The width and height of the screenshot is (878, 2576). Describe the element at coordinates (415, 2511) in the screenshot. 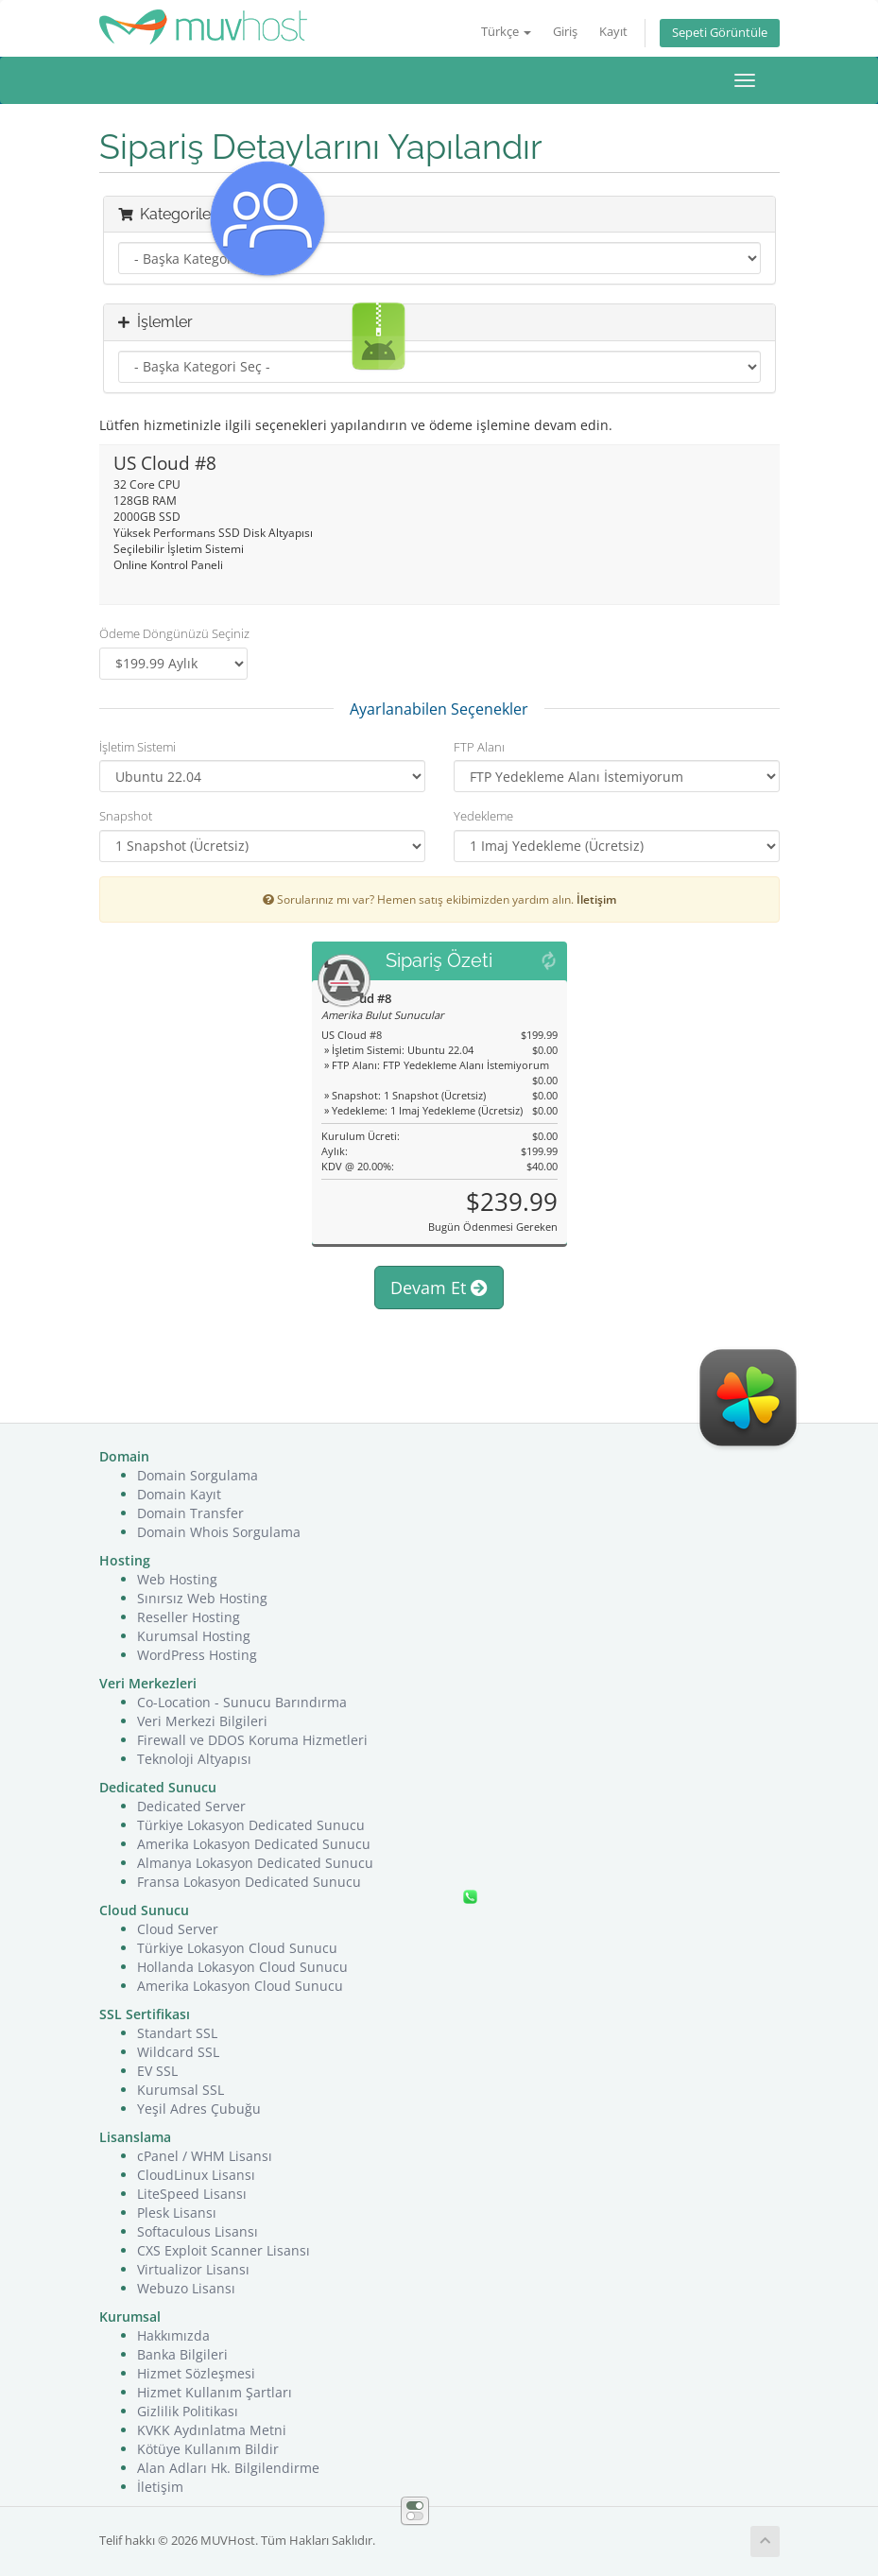

I see `open desktop preferences or settings` at that location.